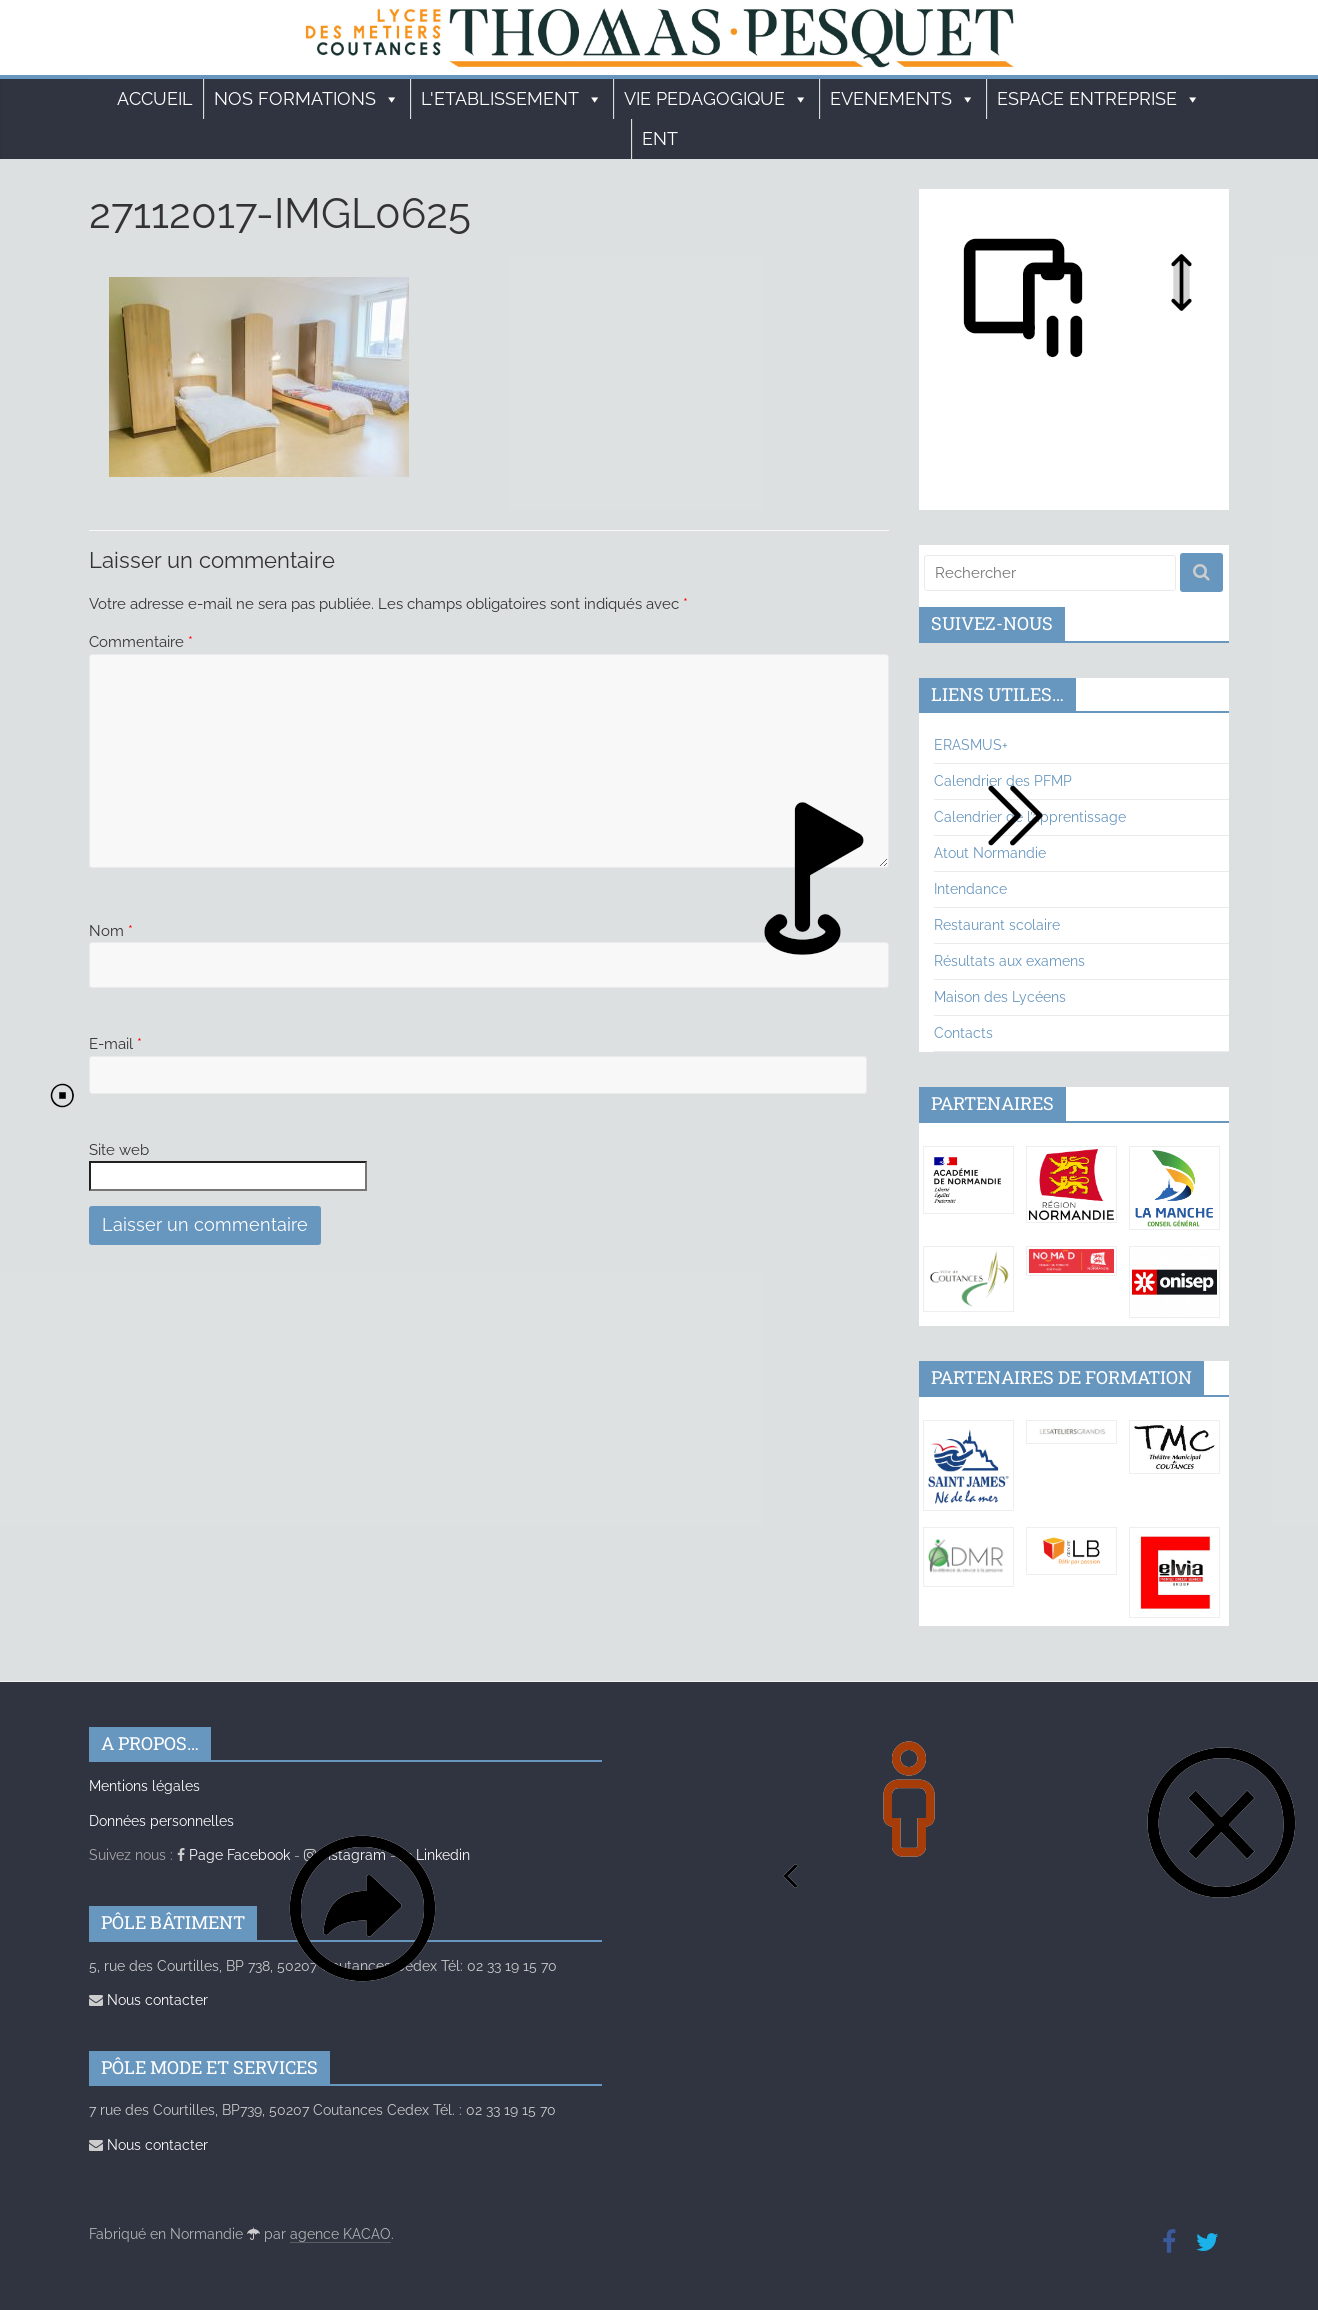 The width and height of the screenshot is (1318, 2310). What do you see at coordinates (362, 1908) in the screenshot?
I see `share or forward content` at bounding box center [362, 1908].